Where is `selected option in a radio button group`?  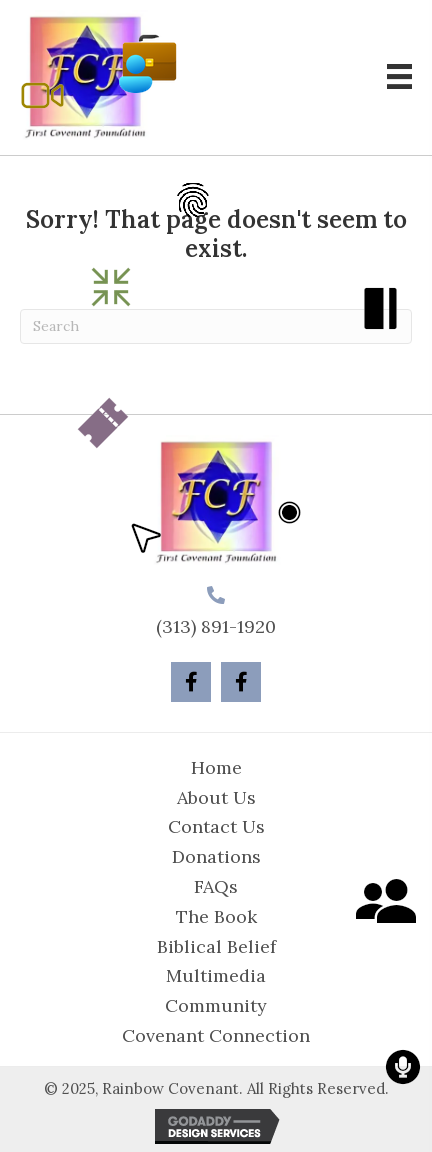
selected option in a radio button group is located at coordinates (289, 512).